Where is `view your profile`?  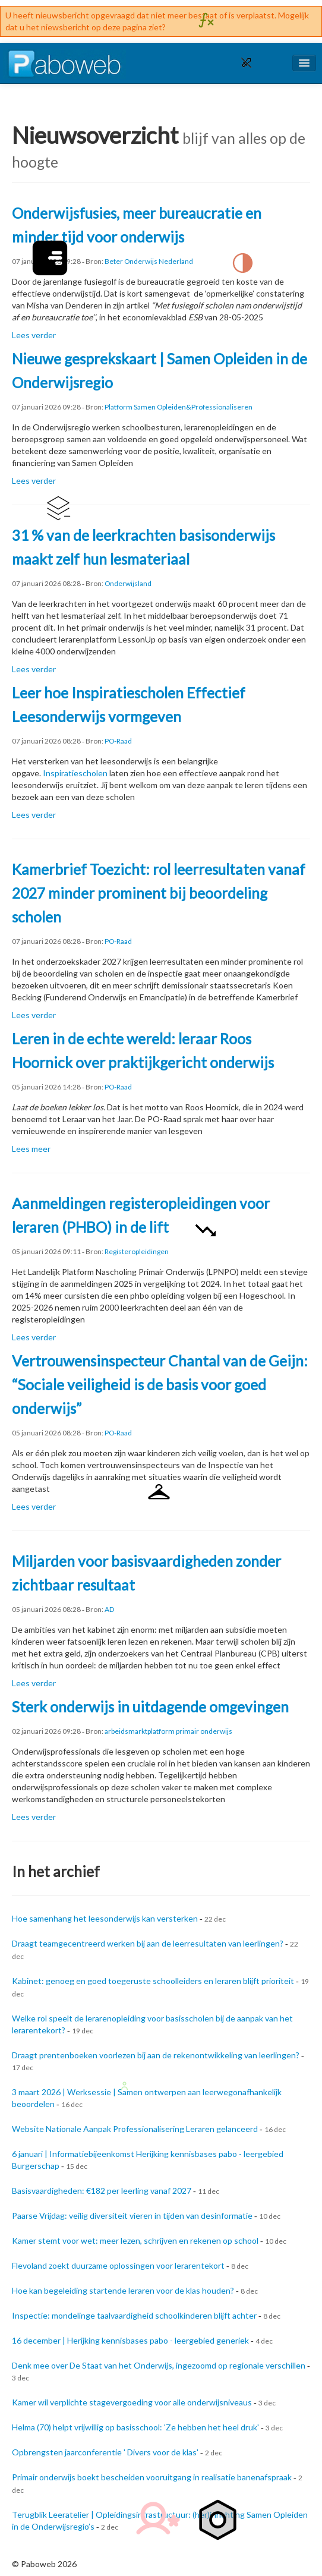 view your profile is located at coordinates (124, 2086).